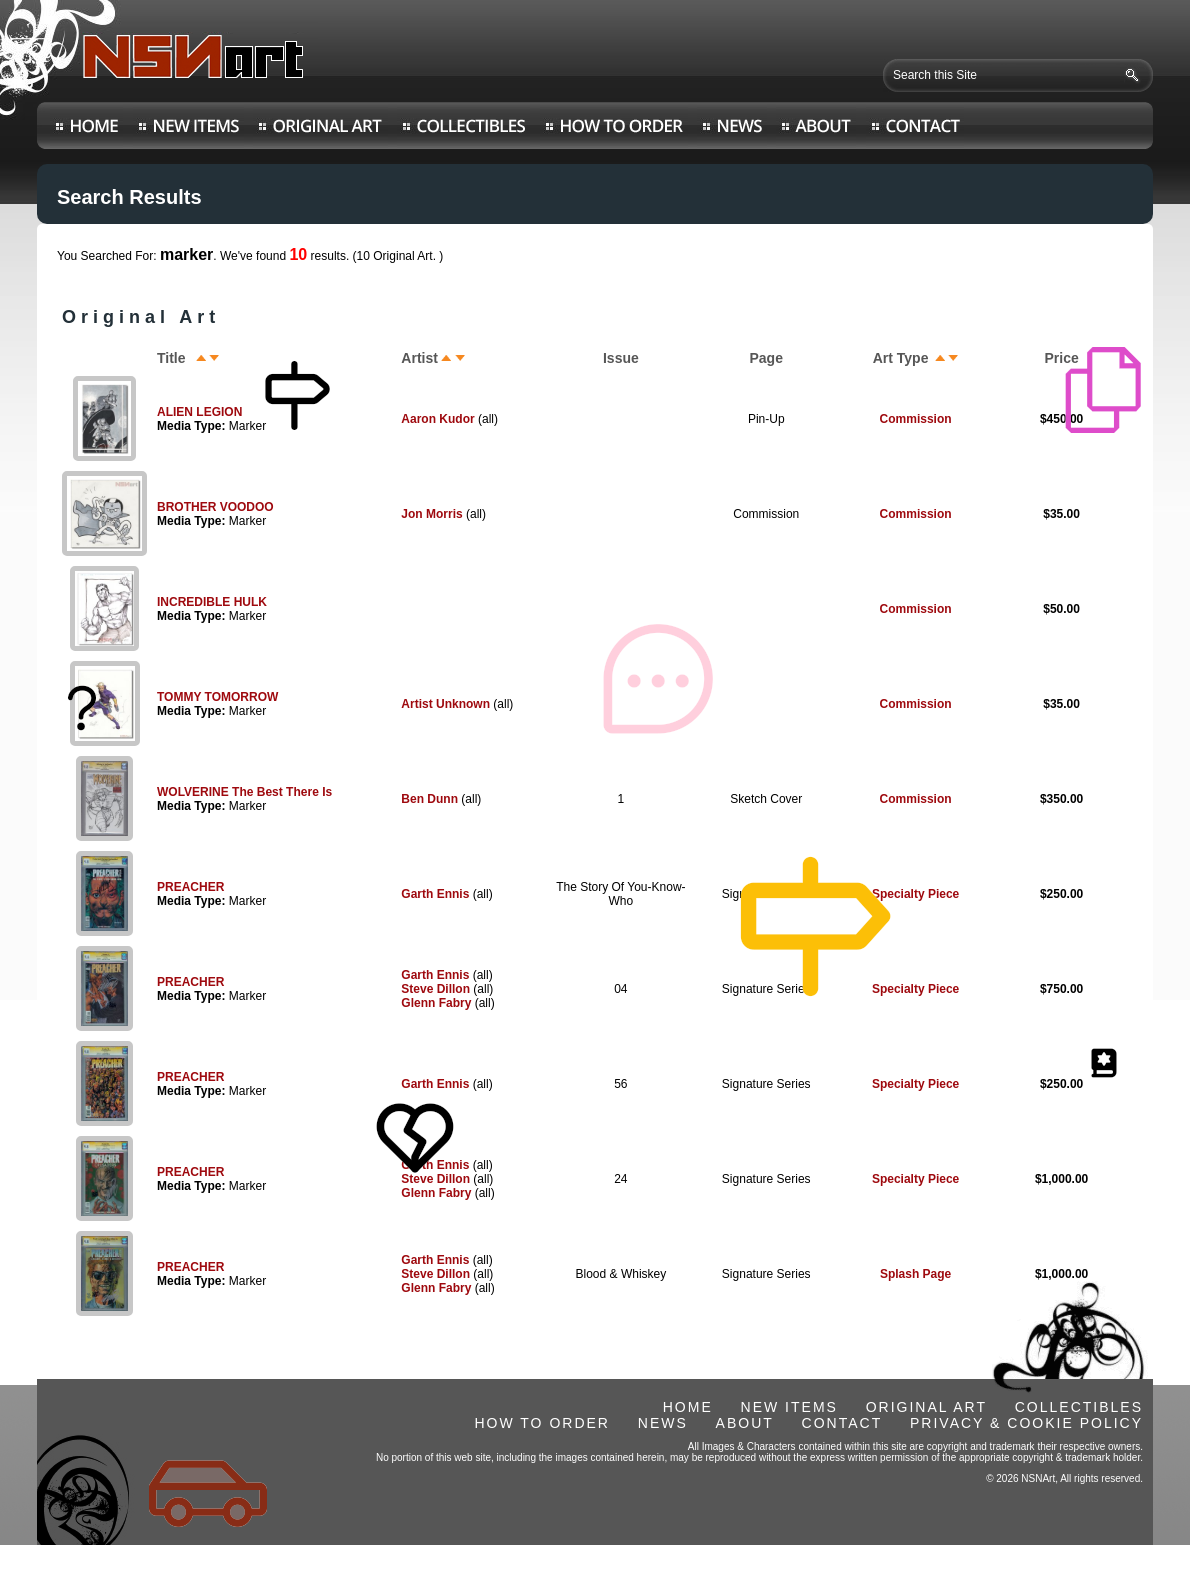  I want to click on remove from favorites, so click(415, 1138).